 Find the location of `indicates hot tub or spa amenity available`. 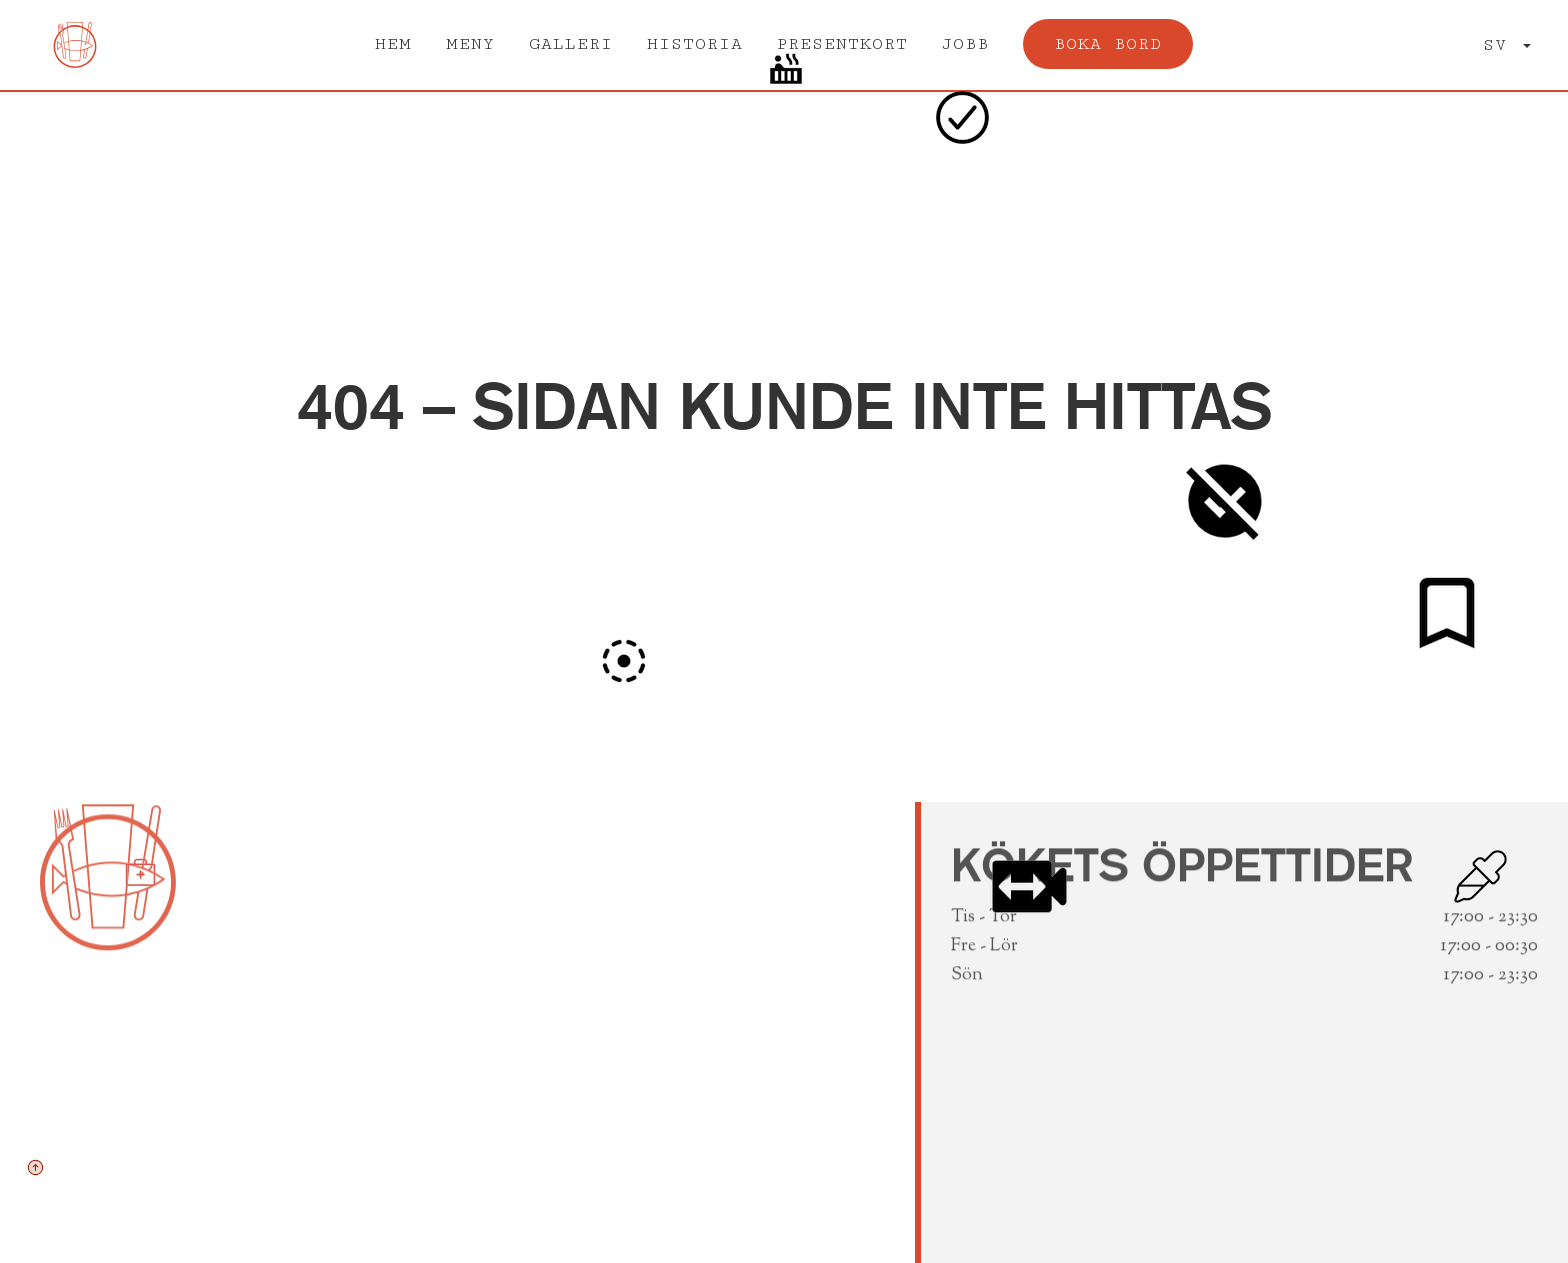

indicates hot tub or spa amenity available is located at coordinates (786, 68).